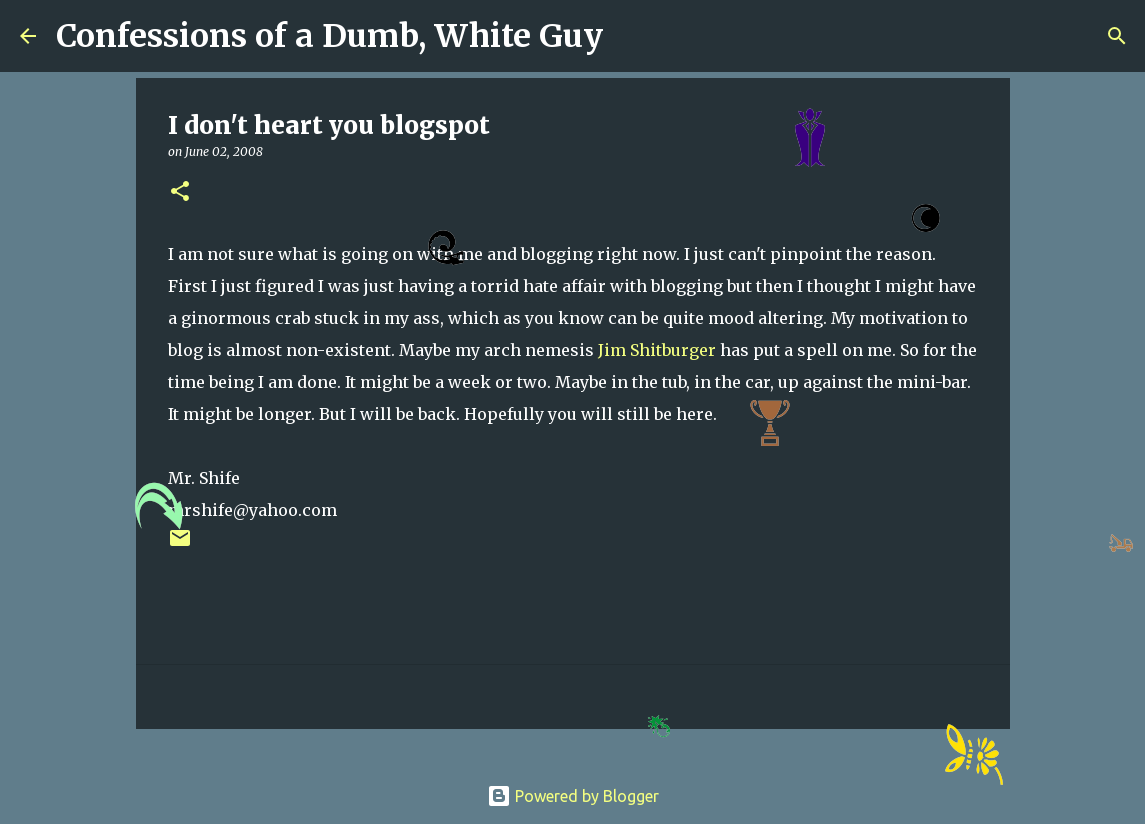  I want to click on select vampire character or costume, so click(810, 137).